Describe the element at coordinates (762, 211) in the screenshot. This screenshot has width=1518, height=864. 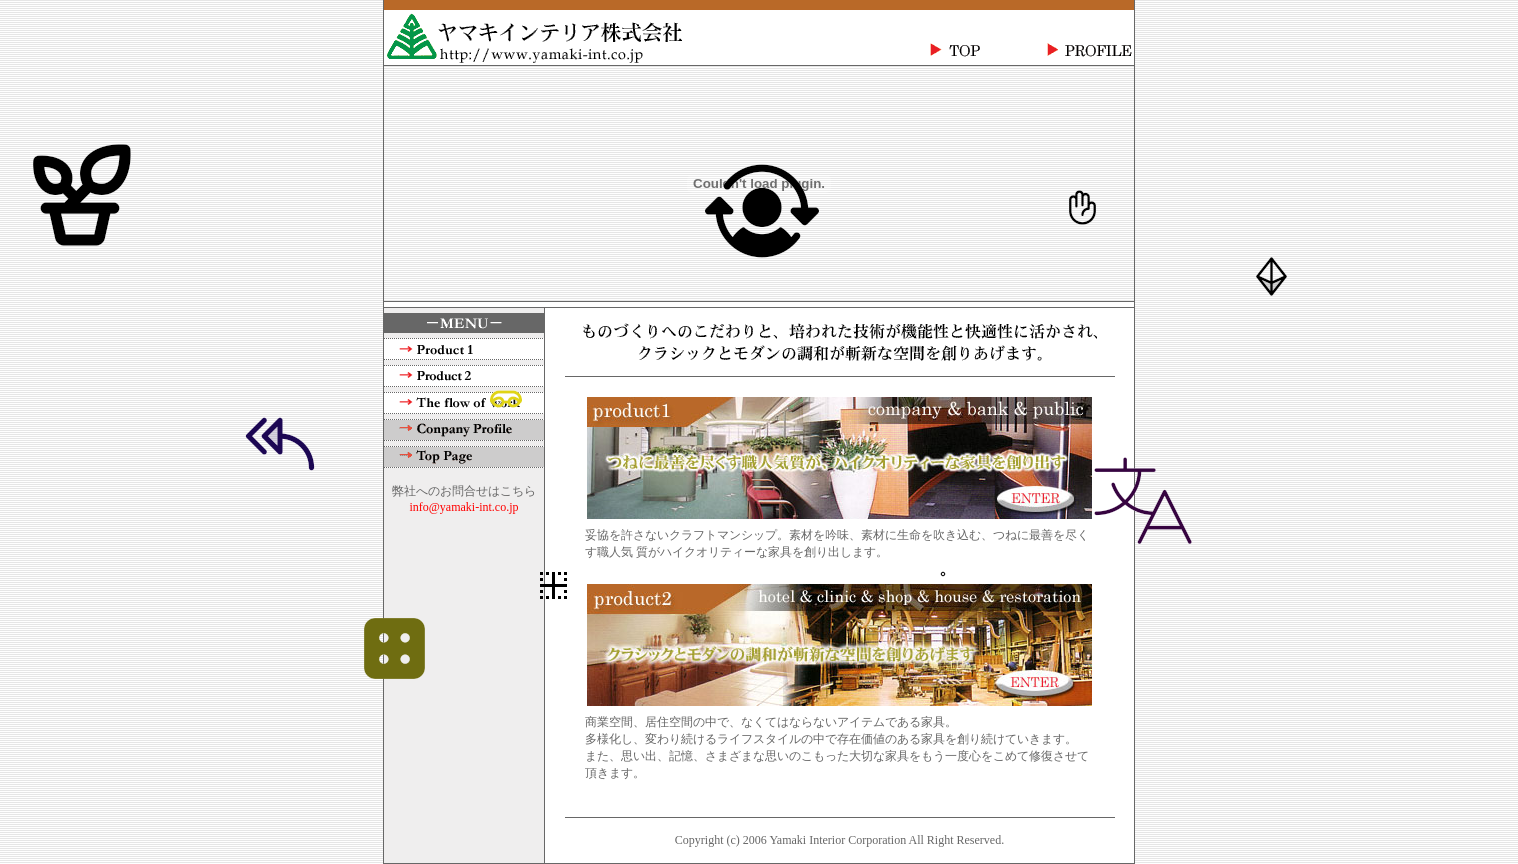
I see `switch between user accounts` at that location.